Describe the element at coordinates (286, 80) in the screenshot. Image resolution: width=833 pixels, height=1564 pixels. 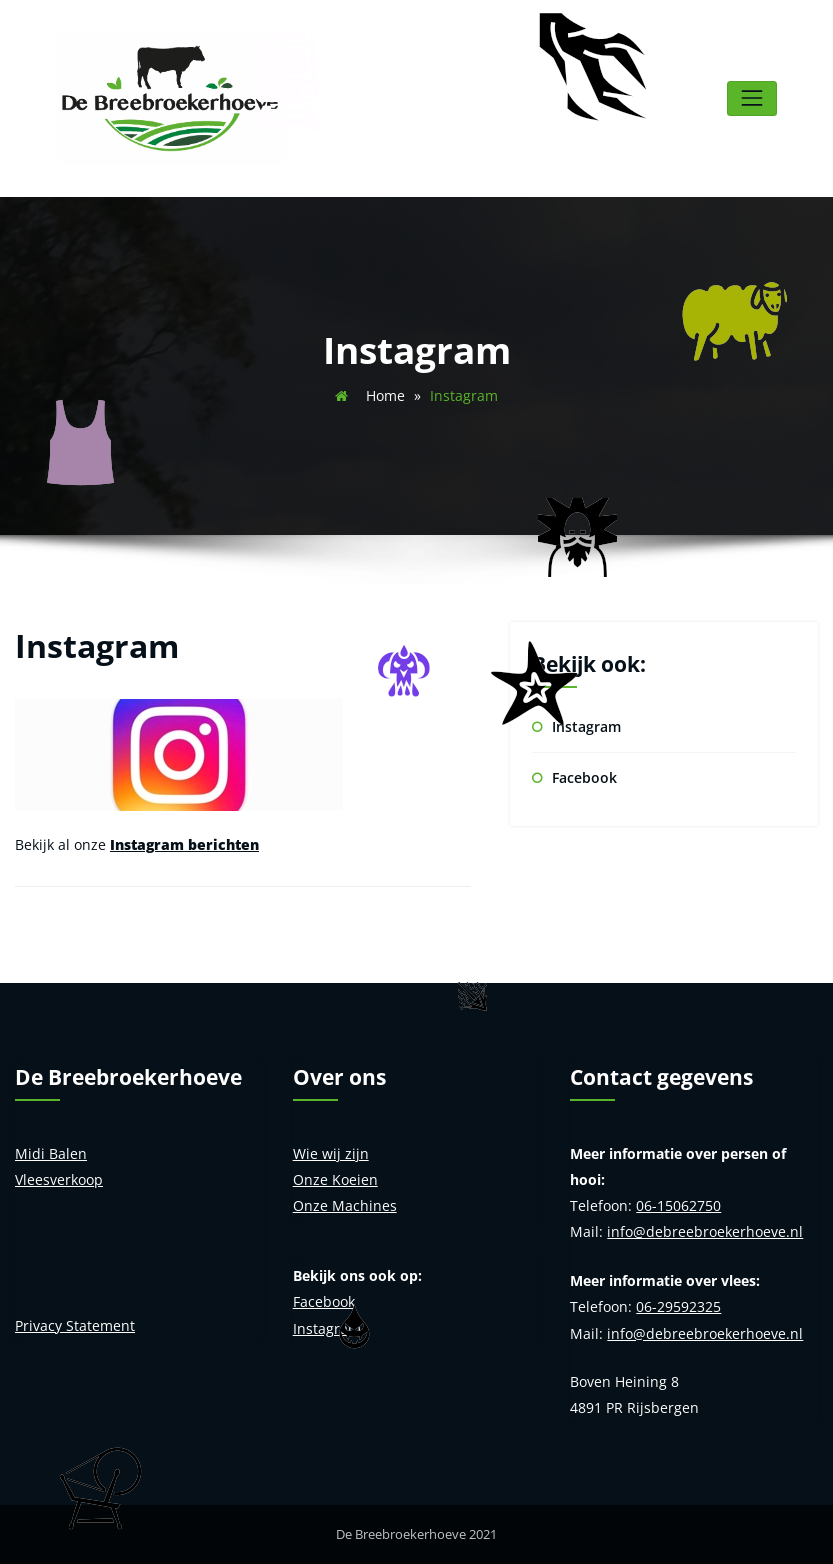
I see `access subway or metro transit information` at that location.